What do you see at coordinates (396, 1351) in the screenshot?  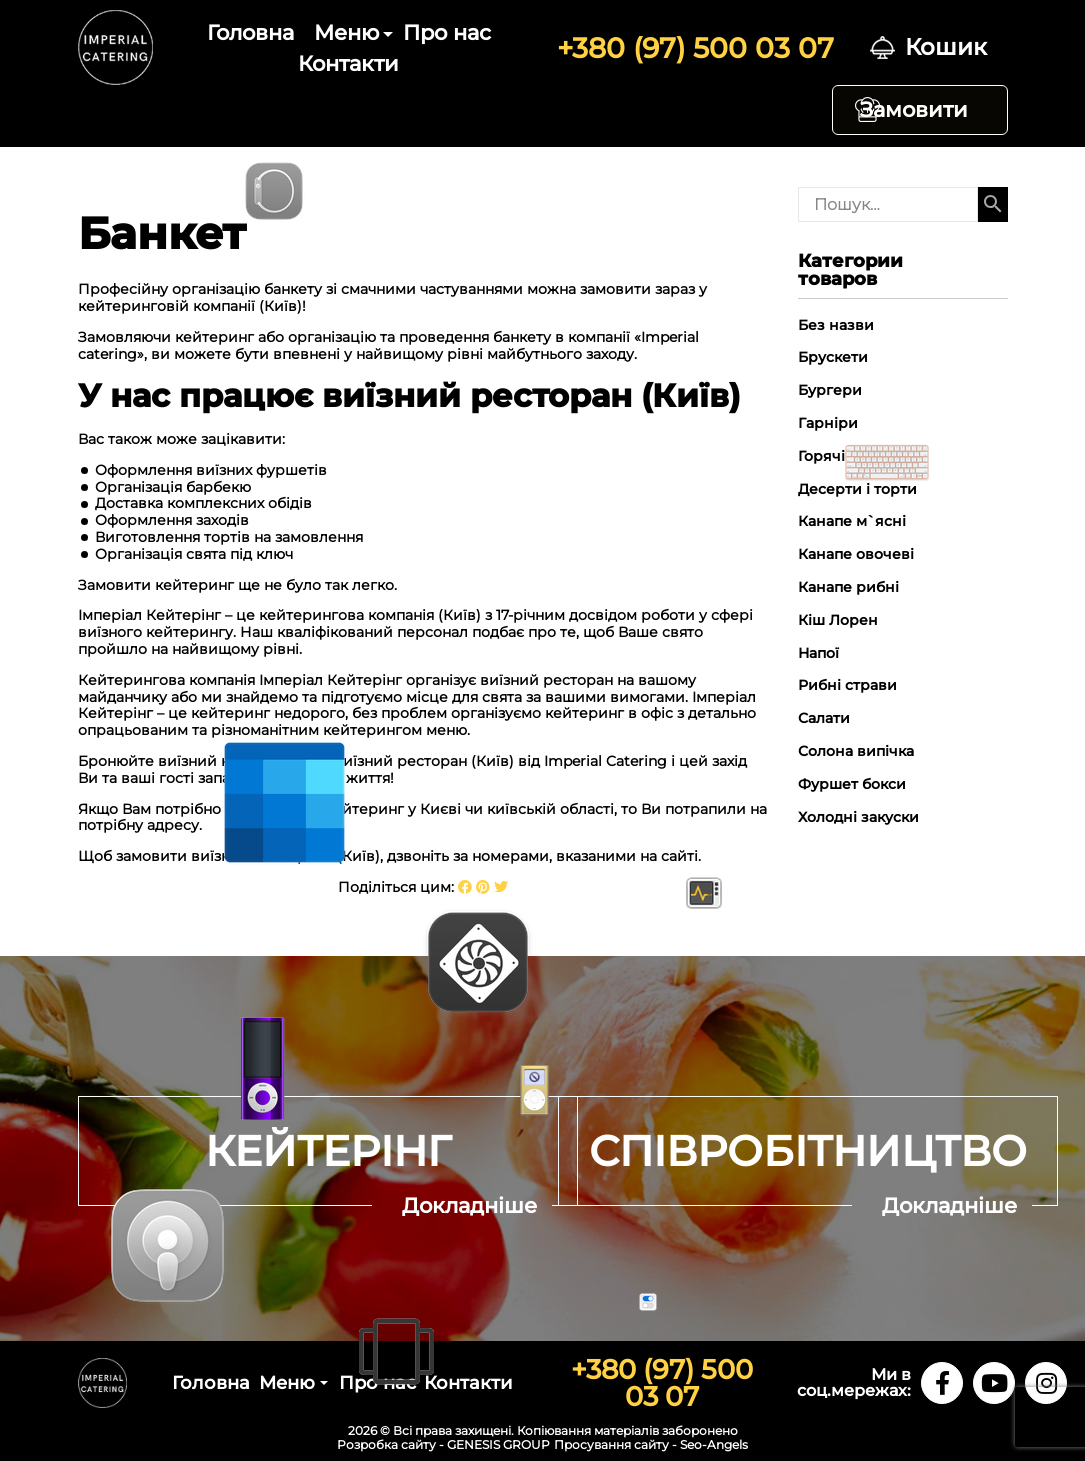 I see `access multitasking or window management settings` at bounding box center [396, 1351].